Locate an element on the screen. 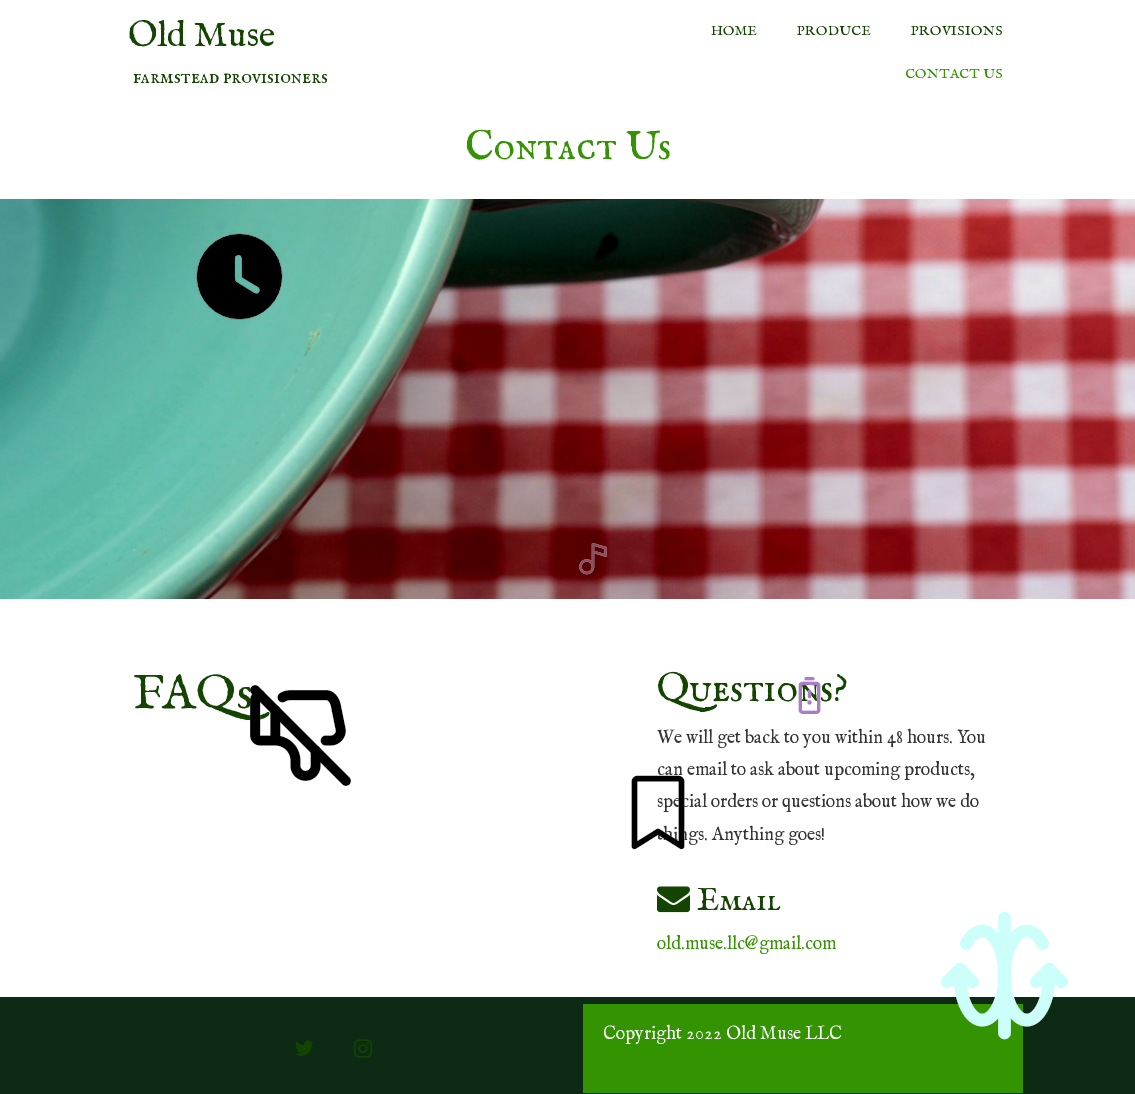  save this item for later is located at coordinates (658, 811).